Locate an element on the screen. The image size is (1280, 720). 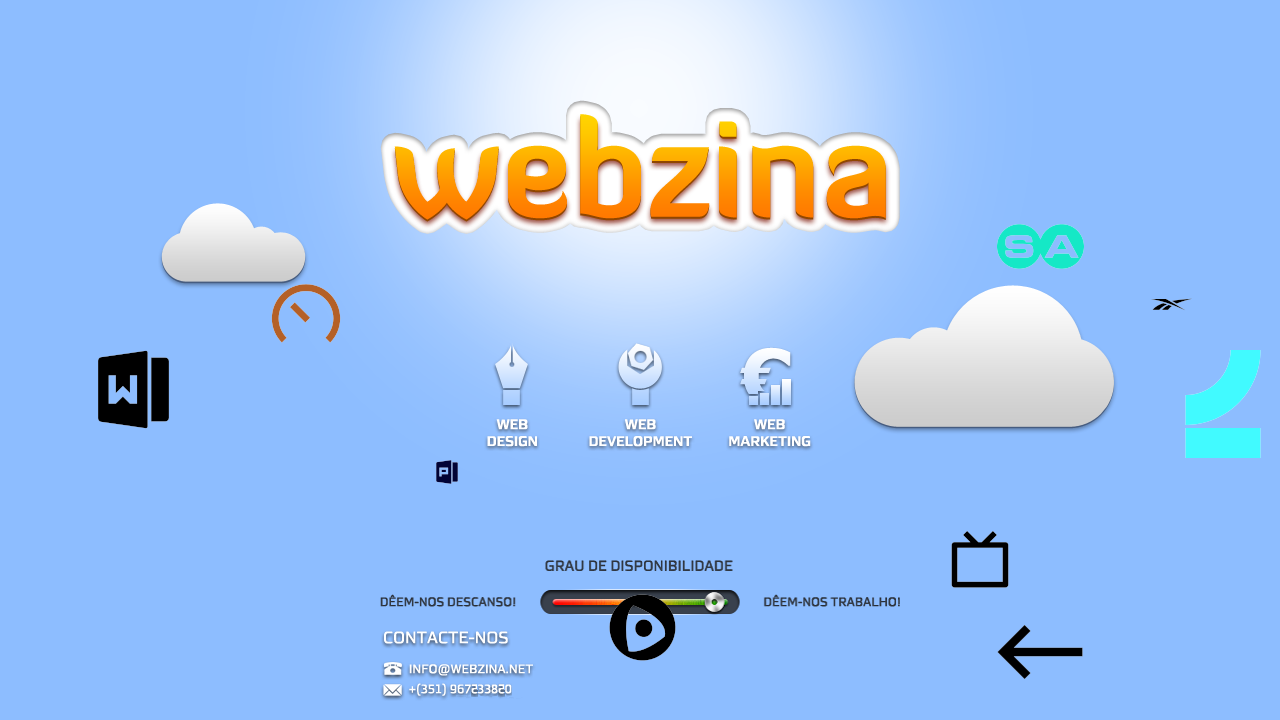
visit the Reebok website or app is located at coordinates (1171, 304).